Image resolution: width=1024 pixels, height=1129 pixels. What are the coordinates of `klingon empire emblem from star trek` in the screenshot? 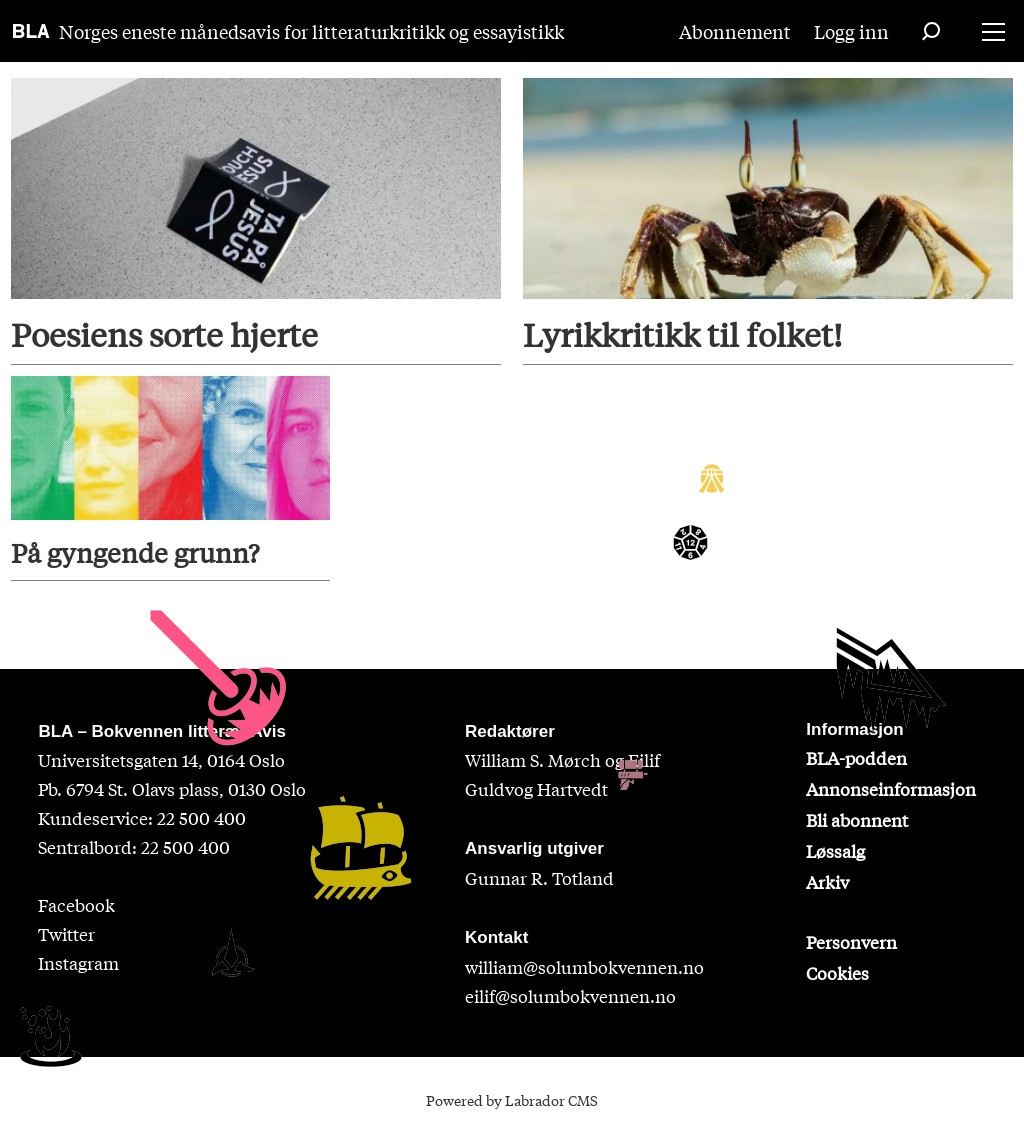 It's located at (233, 952).